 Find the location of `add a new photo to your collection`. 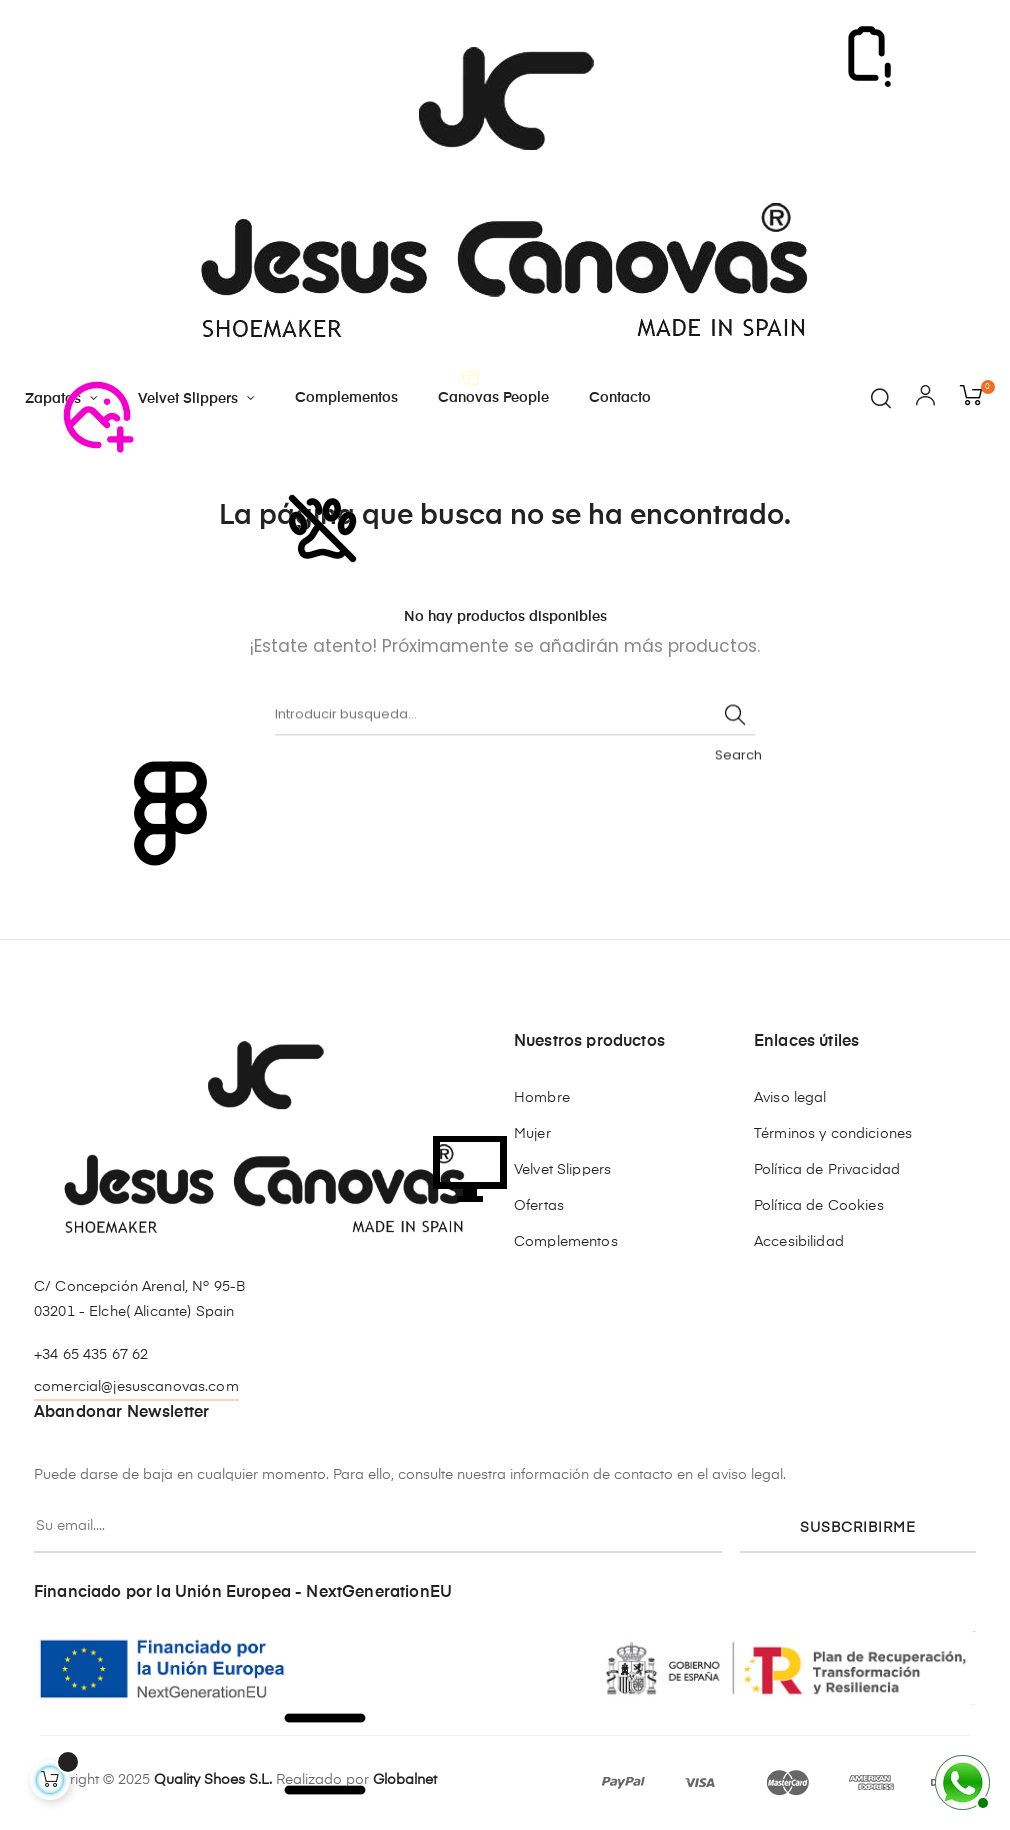

add a new photo to your collection is located at coordinates (97, 415).